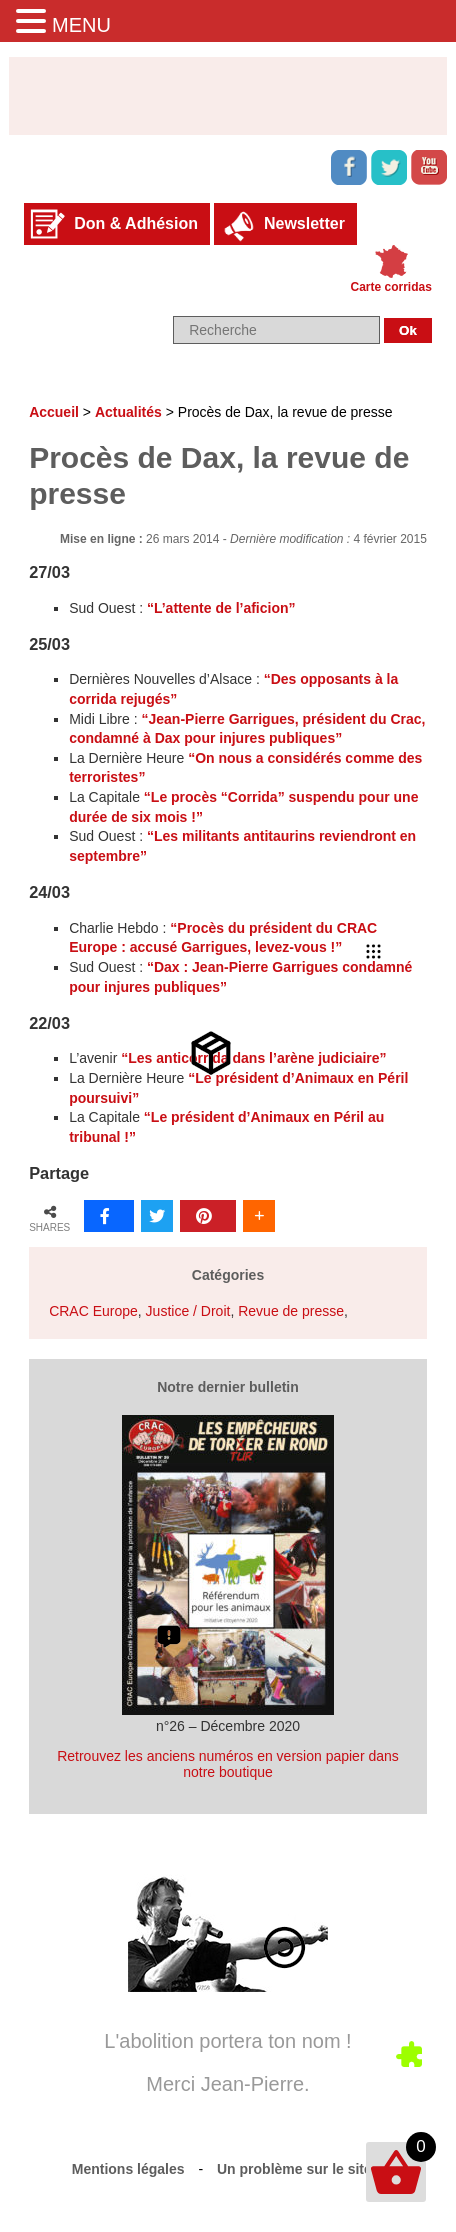  What do you see at coordinates (284, 1947) in the screenshot?
I see `indicates copyleft licensing for content or software` at bounding box center [284, 1947].